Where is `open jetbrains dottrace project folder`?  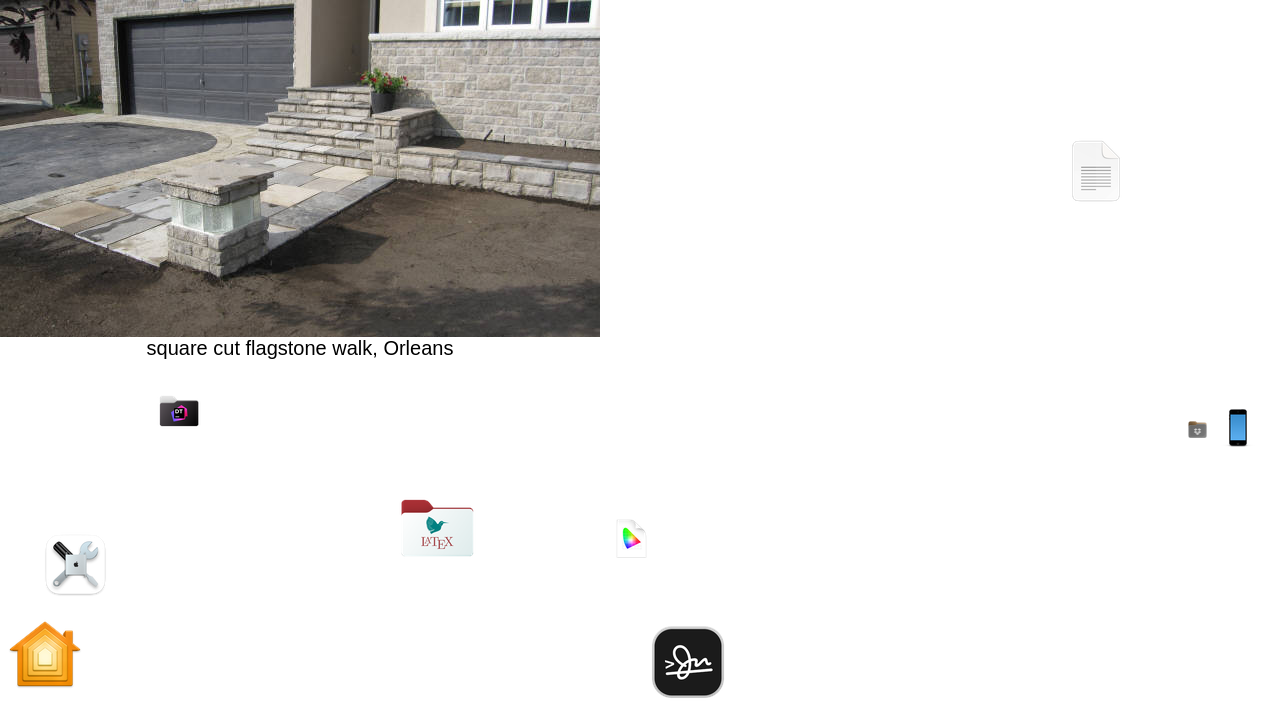 open jetbrains dottrace project folder is located at coordinates (179, 412).